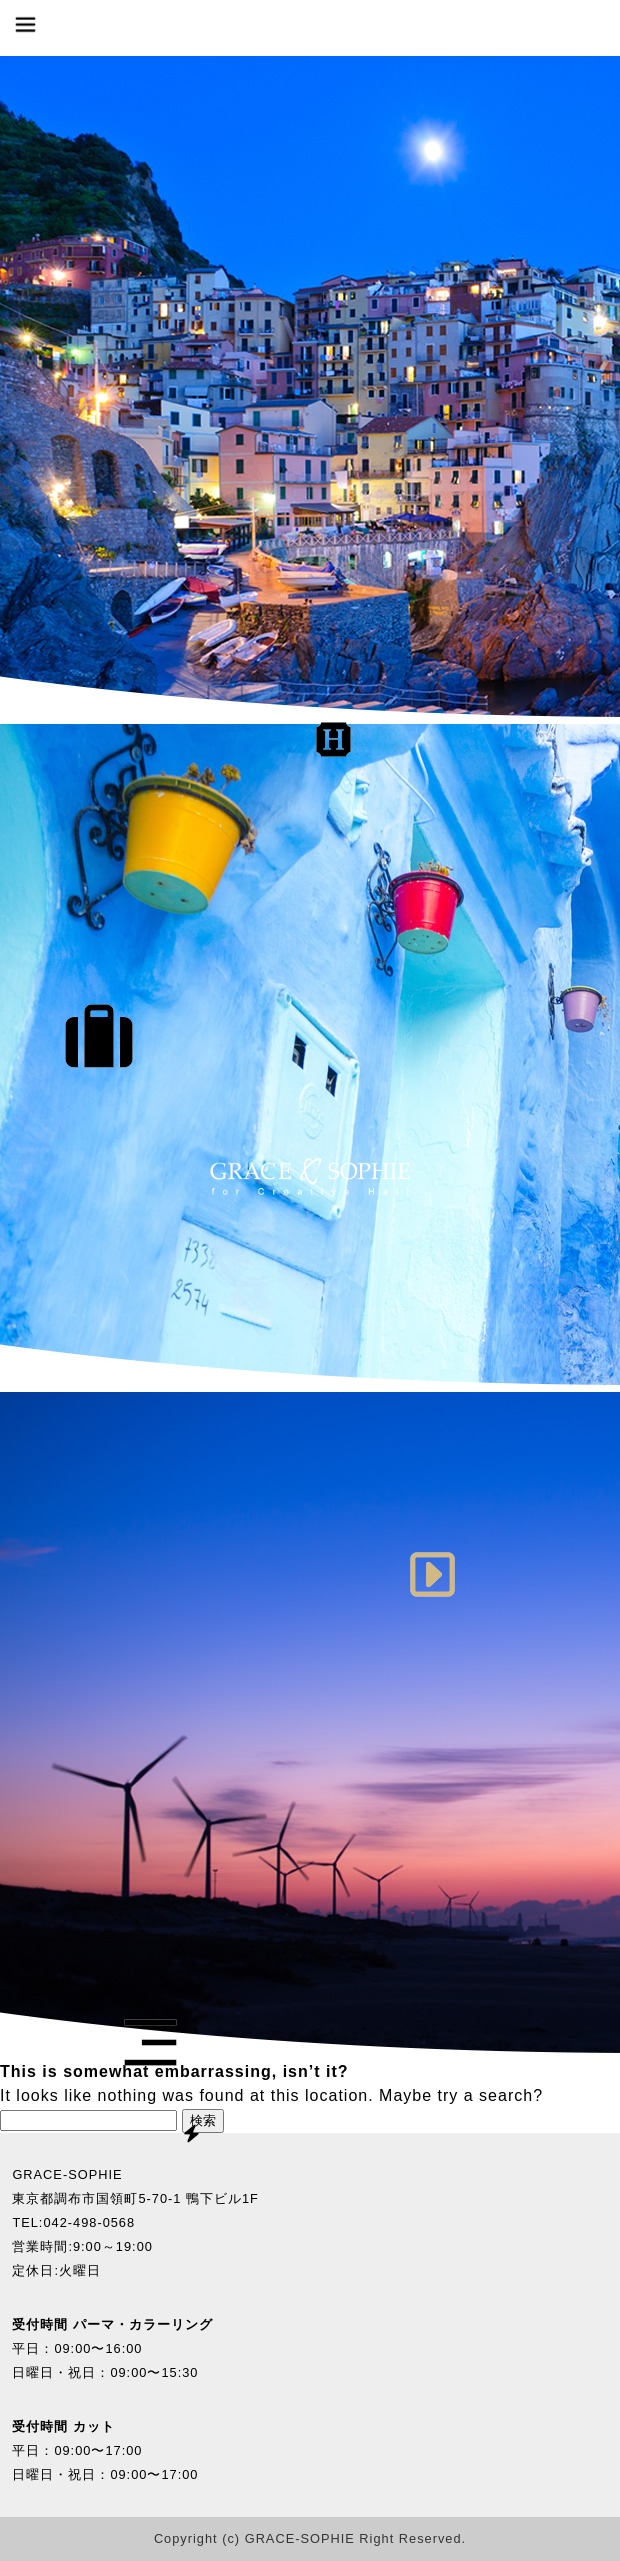  Describe the element at coordinates (99, 1038) in the screenshot. I see `access travel or trip planning features` at that location.